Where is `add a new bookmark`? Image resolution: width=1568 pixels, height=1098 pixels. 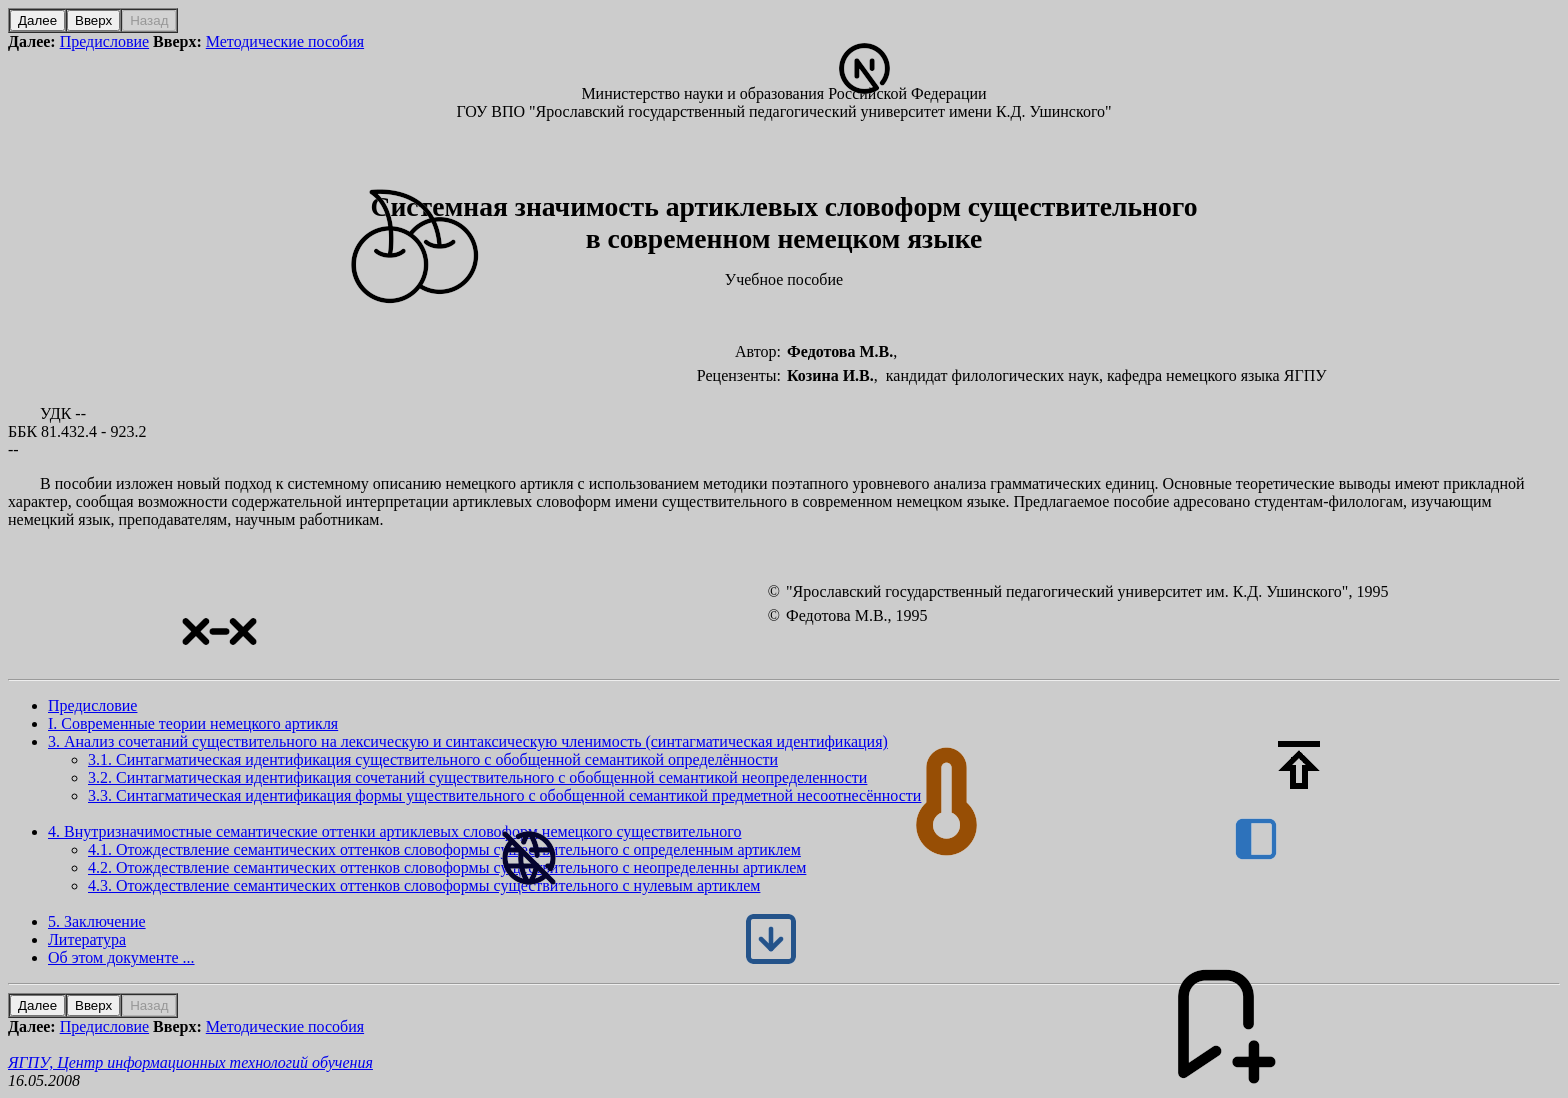 add a new bookmark is located at coordinates (1216, 1024).